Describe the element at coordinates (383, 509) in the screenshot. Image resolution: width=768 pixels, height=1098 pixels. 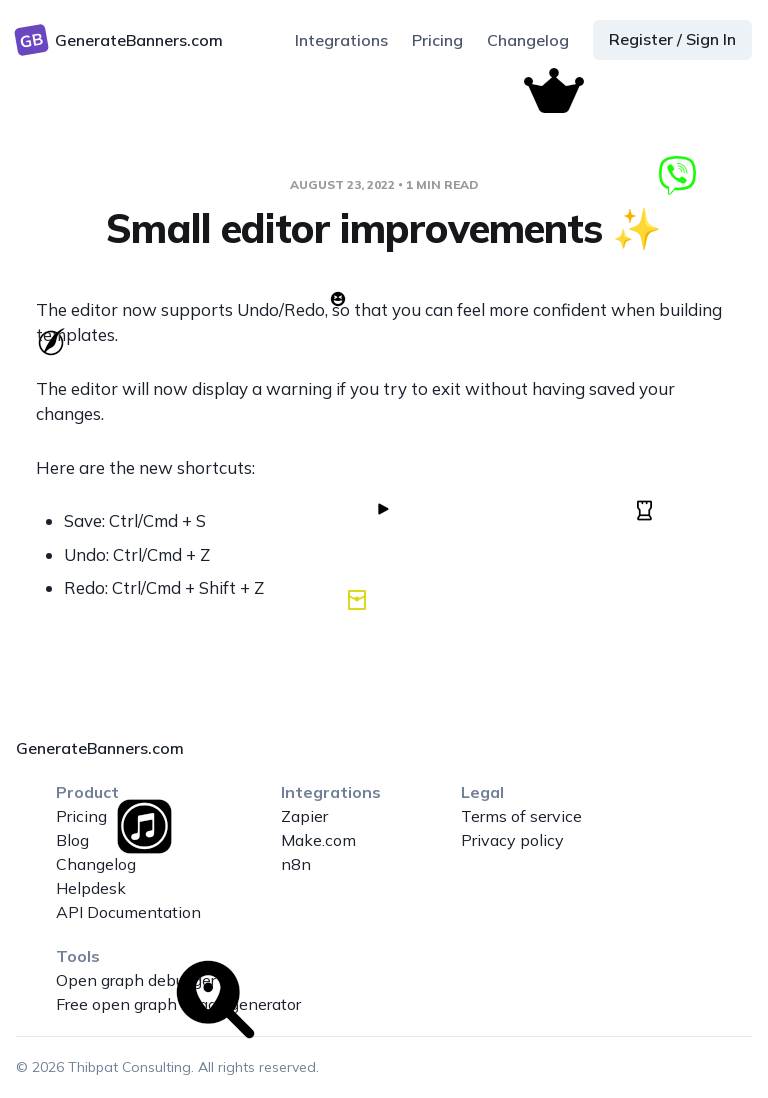
I see `play media or video content` at that location.